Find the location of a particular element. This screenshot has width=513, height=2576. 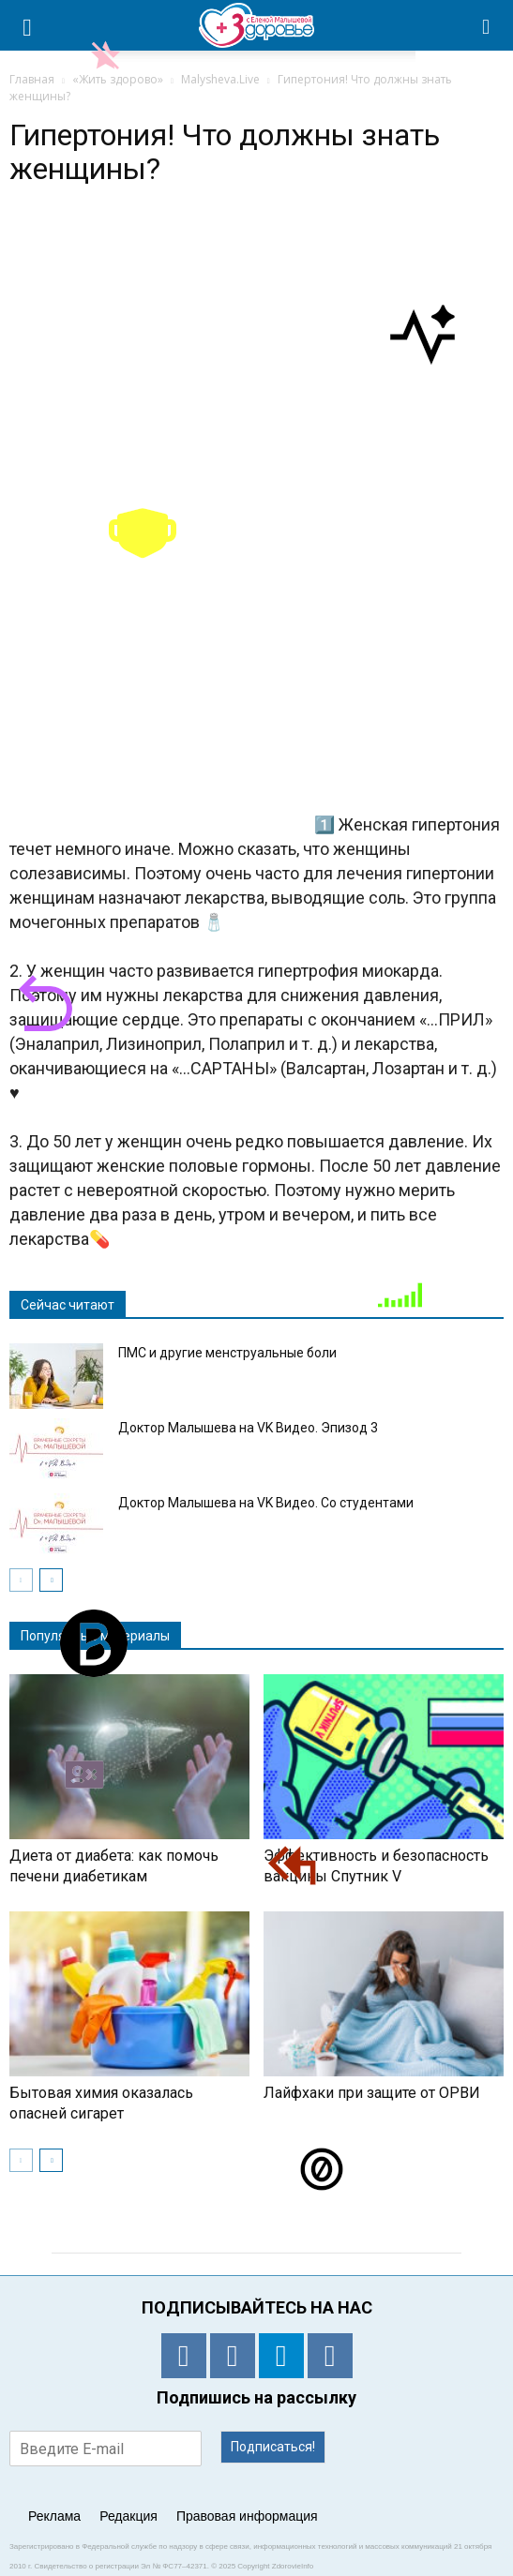

health and safety guidelines indicator is located at coordinates (143, 533).